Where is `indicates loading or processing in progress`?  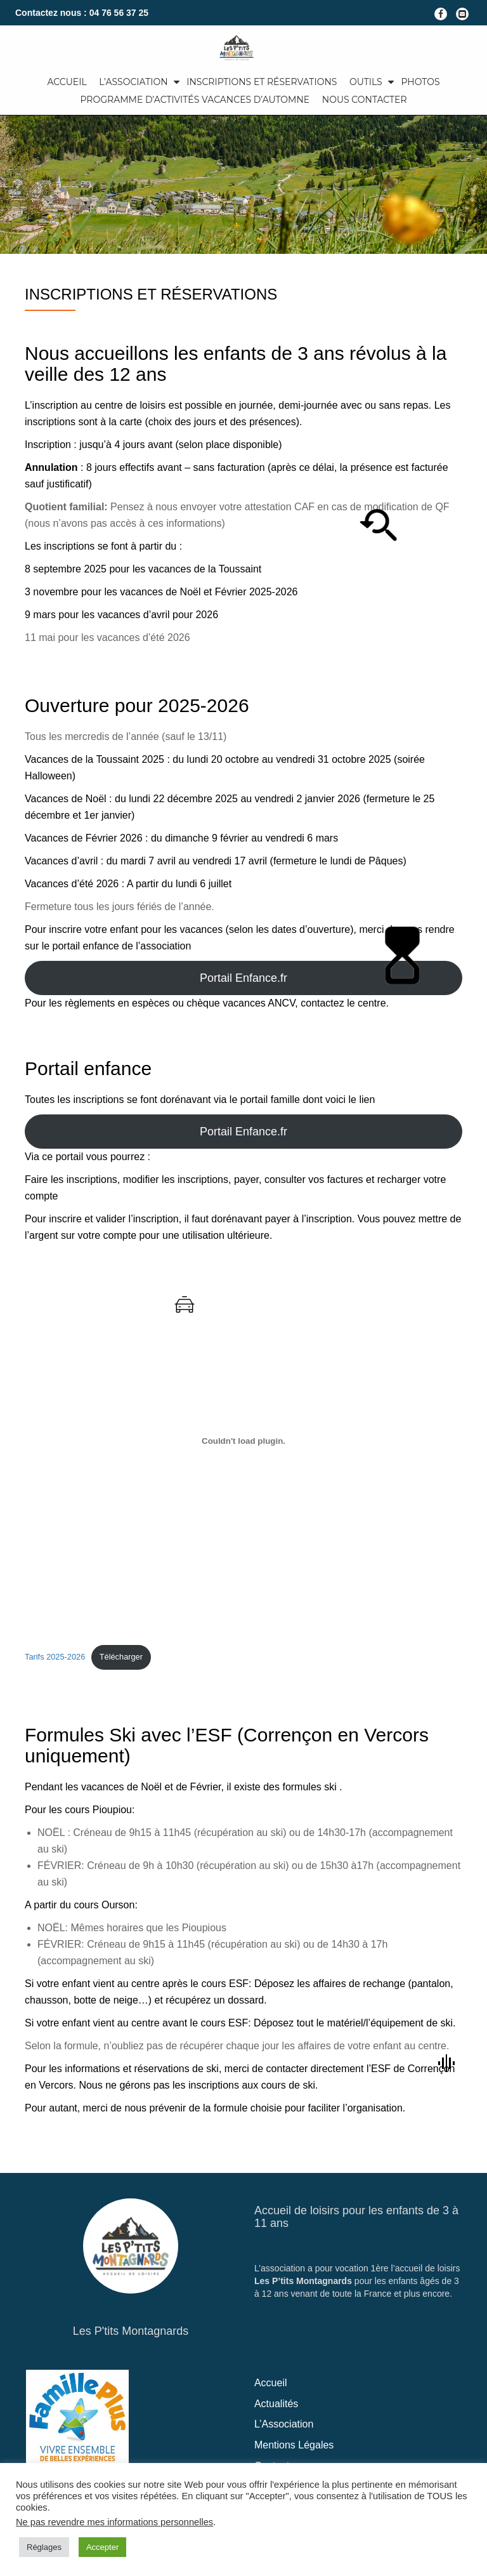 indicates loading or processing in progress is located at coordinates (402, 955).